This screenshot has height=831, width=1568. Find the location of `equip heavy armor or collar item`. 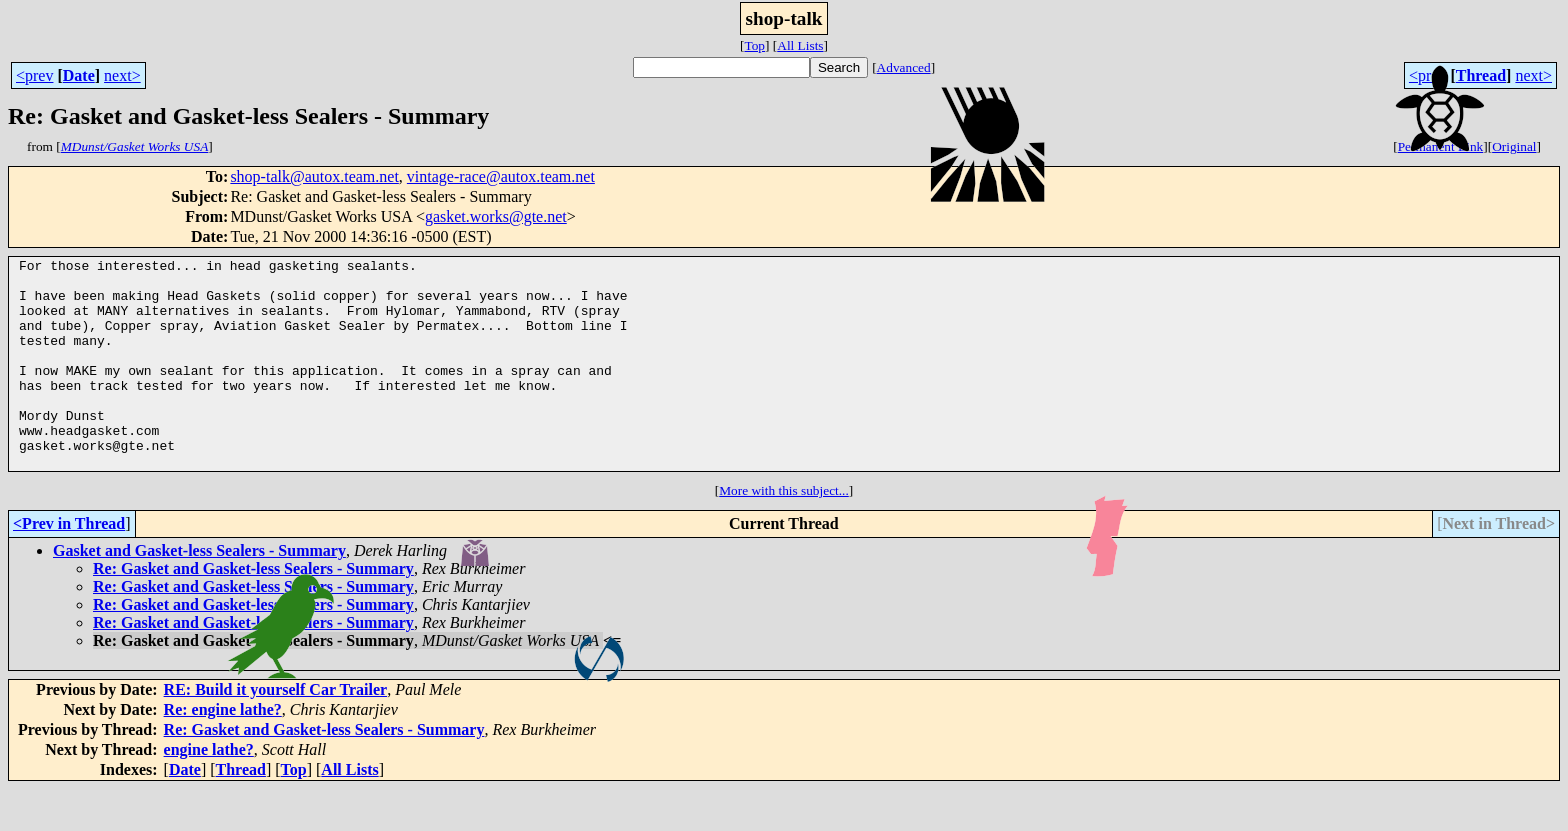

equip heavy armor or collar item is located at coordinates (475, 551).